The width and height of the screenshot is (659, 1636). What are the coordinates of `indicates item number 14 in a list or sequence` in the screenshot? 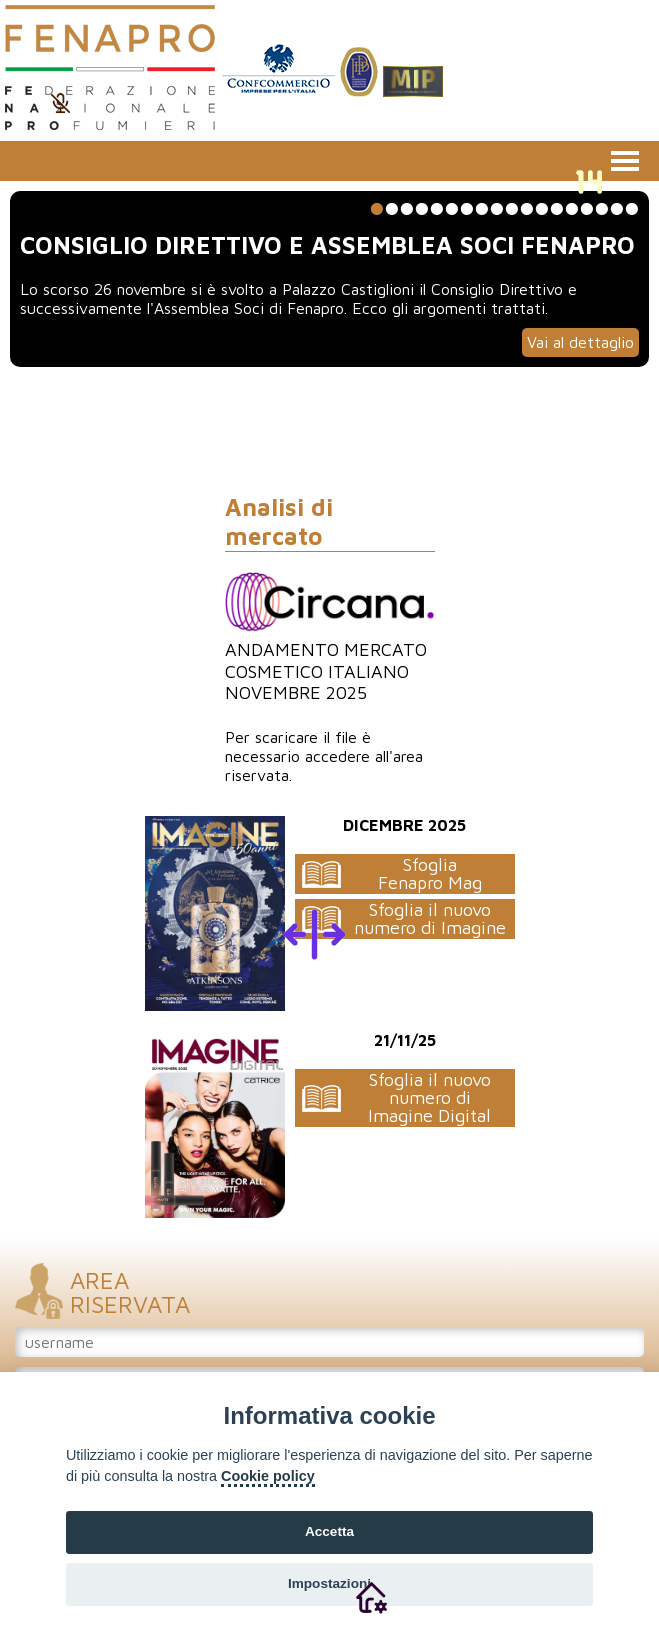 It's located at (588, 182).